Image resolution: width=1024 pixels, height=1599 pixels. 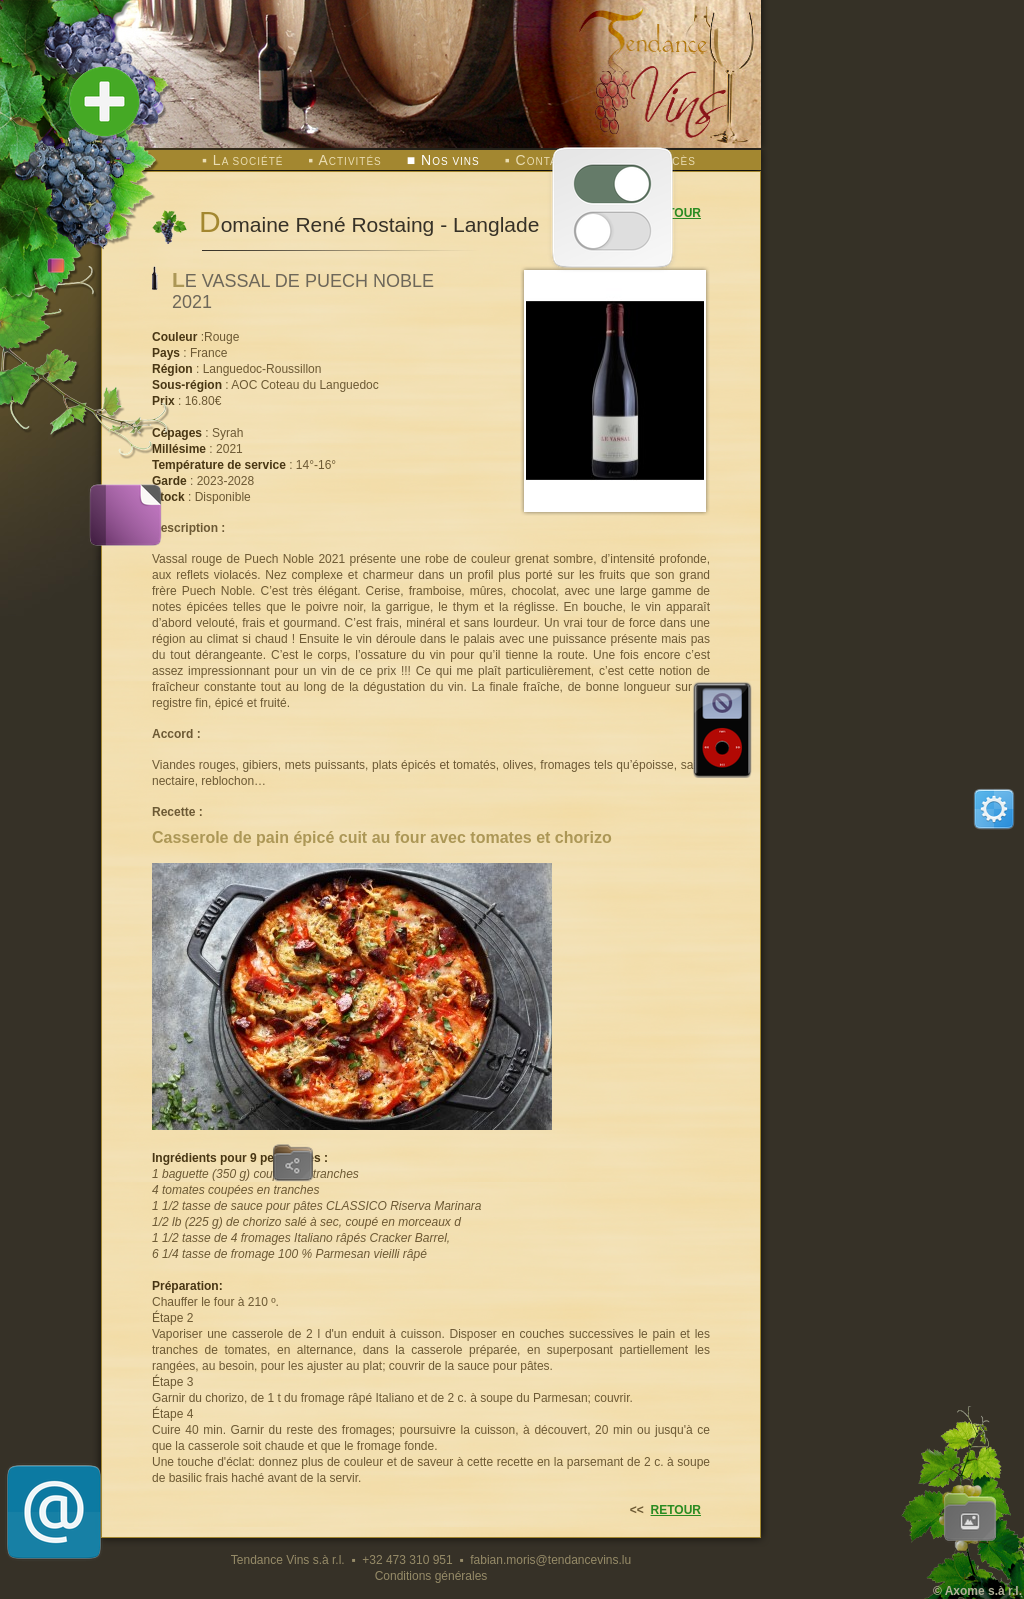 I want to click on open pictures folder, so click(x=970, y=1517).